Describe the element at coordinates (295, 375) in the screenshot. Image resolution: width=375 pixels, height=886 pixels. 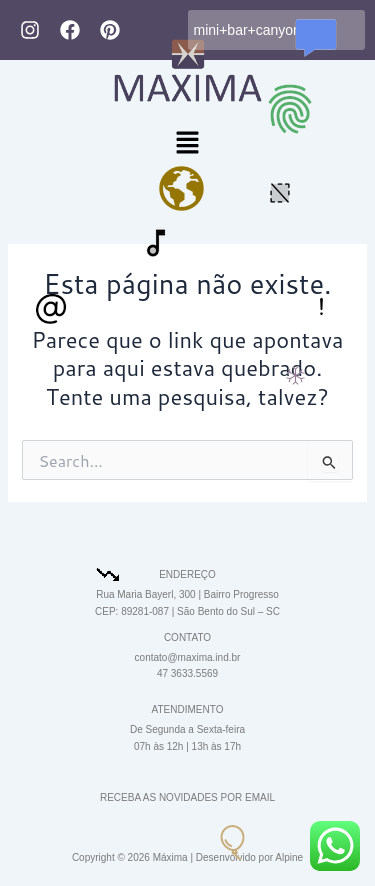
I see `toggle cooling or air conditioning mode` at that location.